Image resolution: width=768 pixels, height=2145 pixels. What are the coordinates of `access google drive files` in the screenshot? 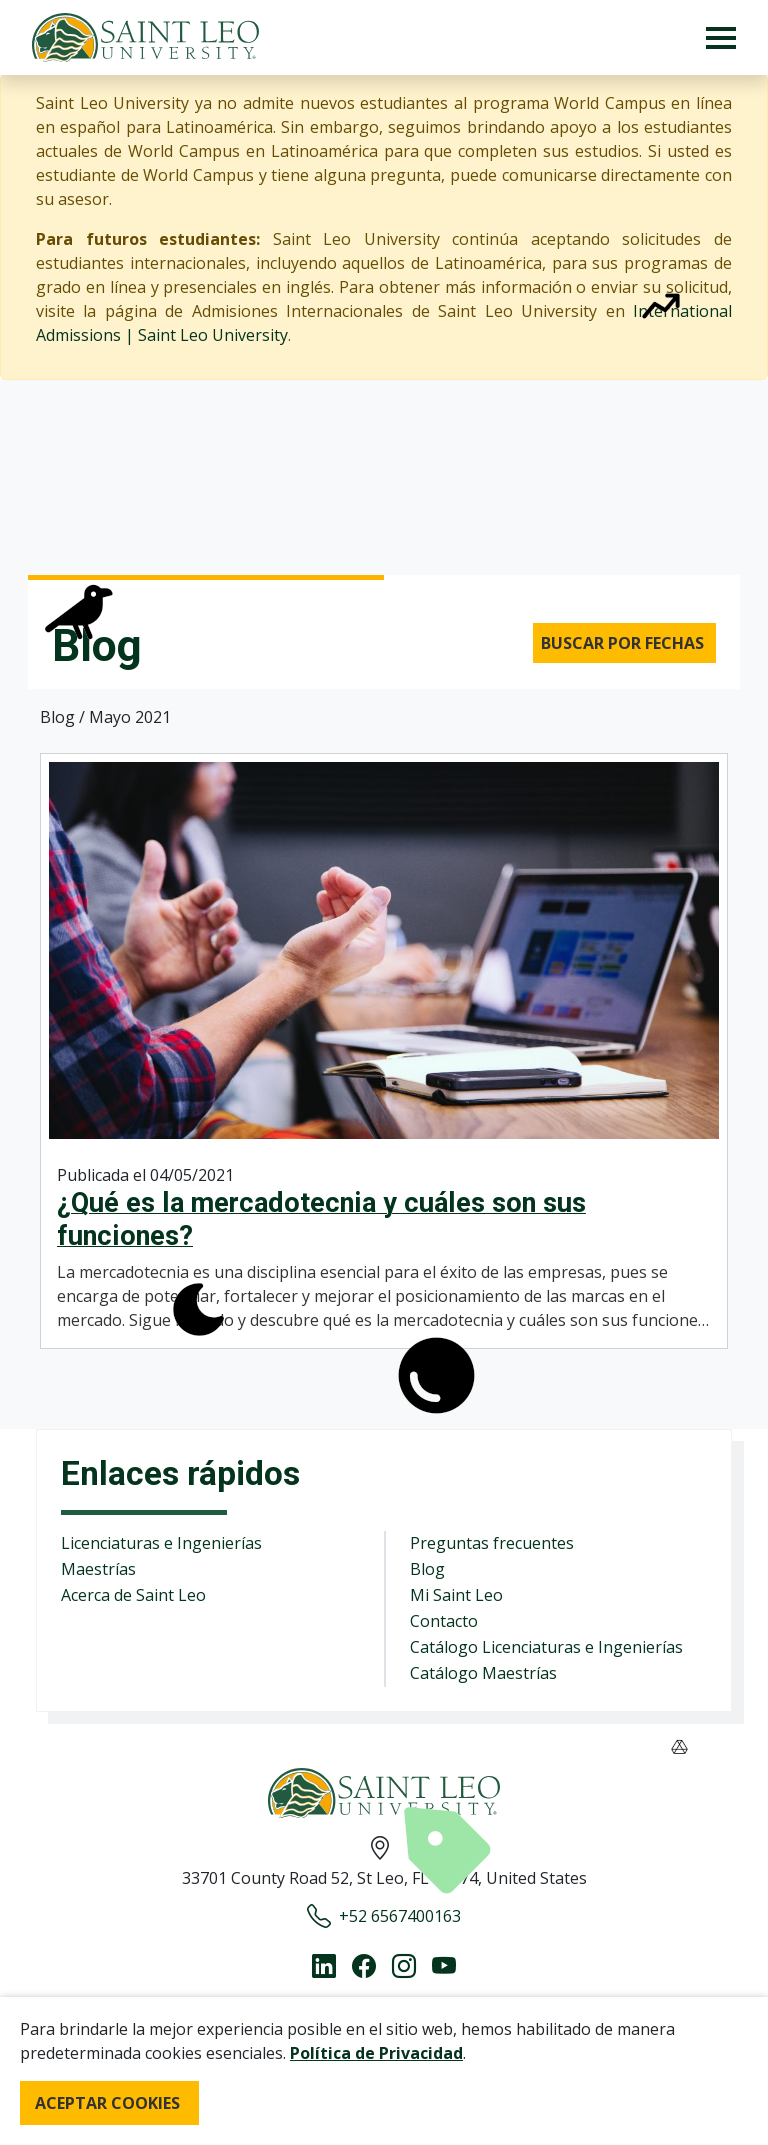 It's located at (679, 1747).